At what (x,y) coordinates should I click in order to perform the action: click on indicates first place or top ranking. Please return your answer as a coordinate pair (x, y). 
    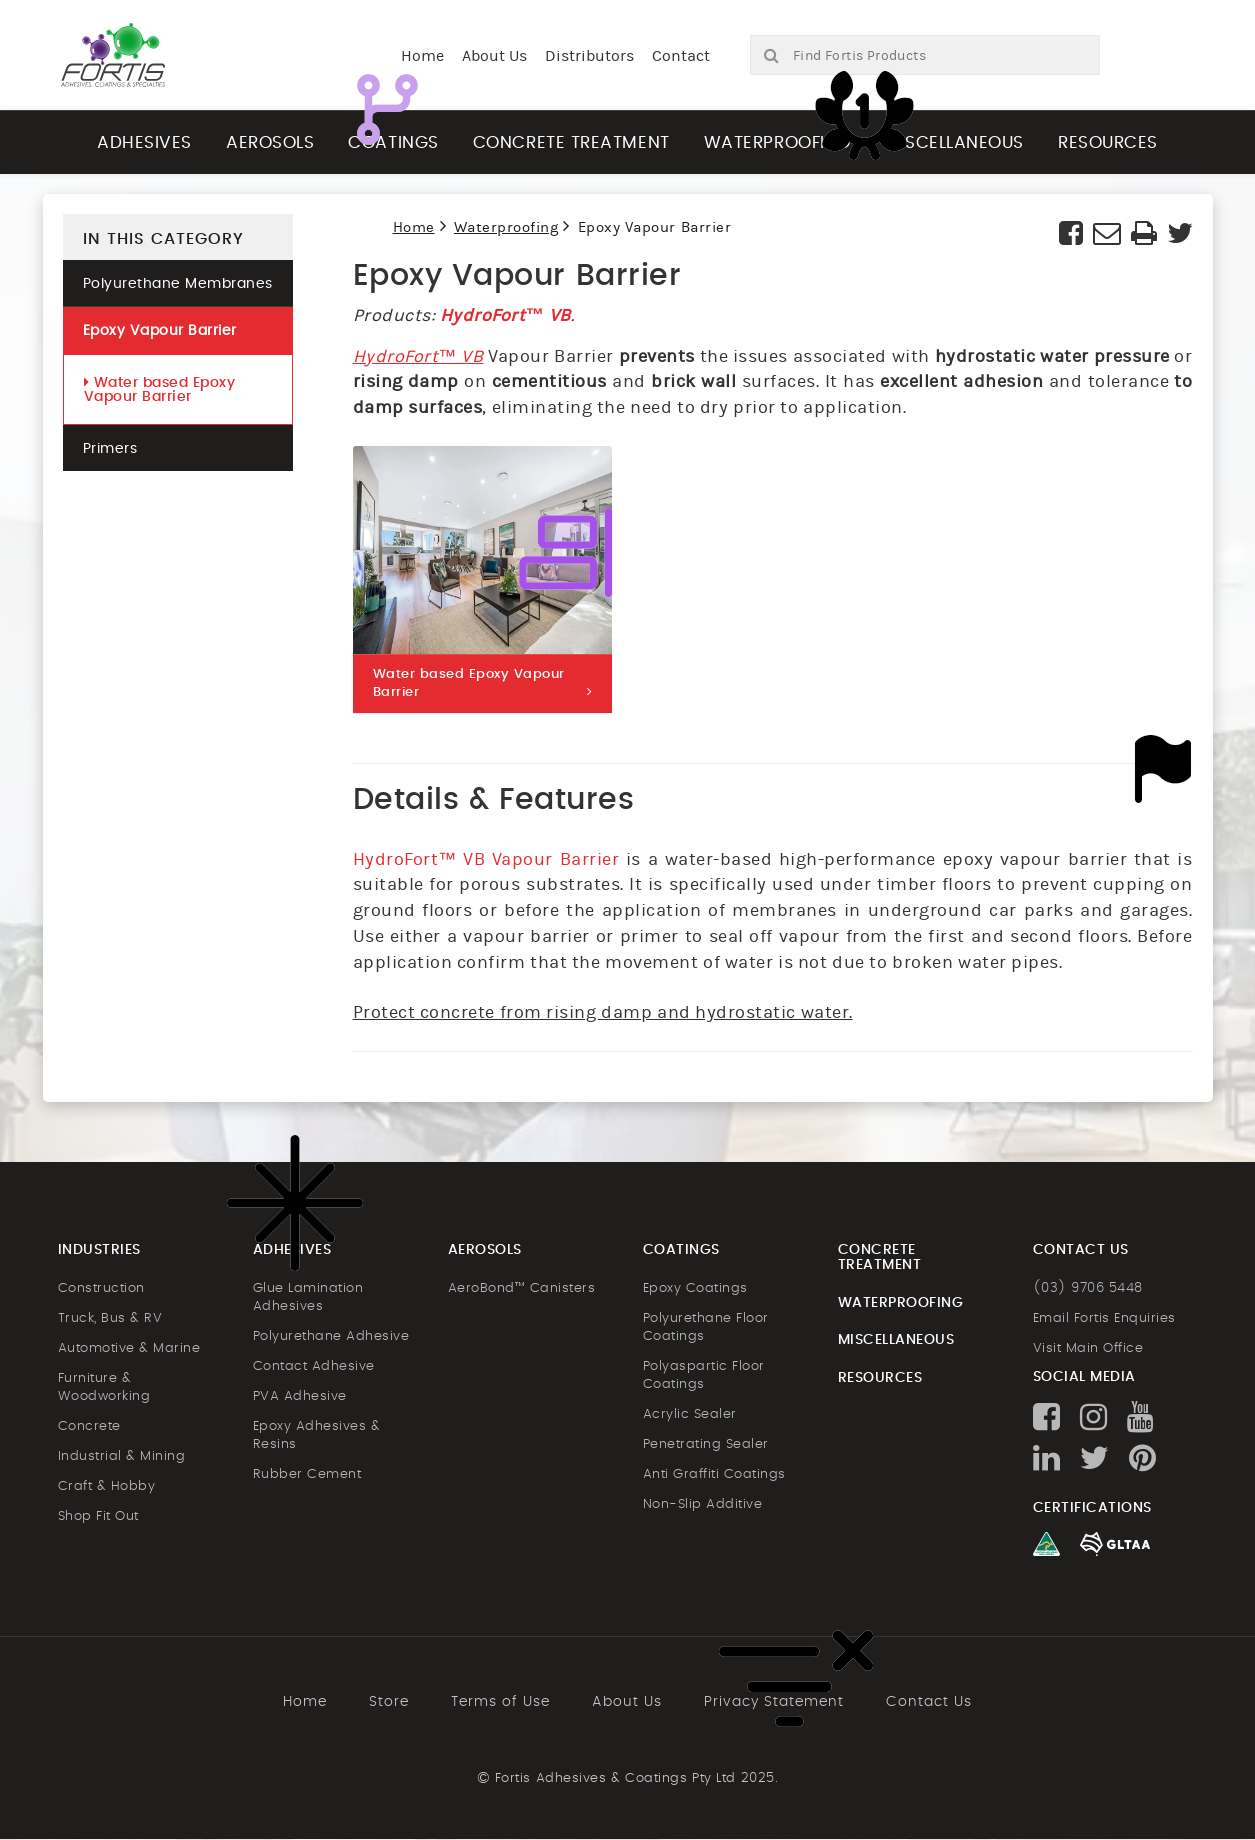
    Looking at the image, I should click on (864, 115).